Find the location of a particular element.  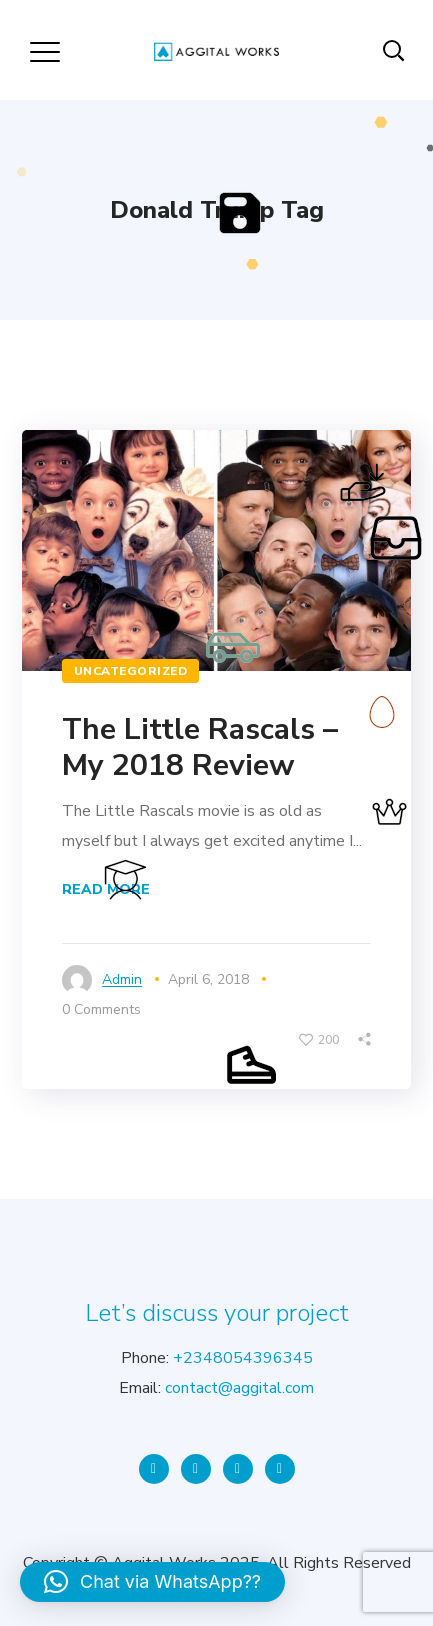

view student profile is located at coordinates (125, 880).